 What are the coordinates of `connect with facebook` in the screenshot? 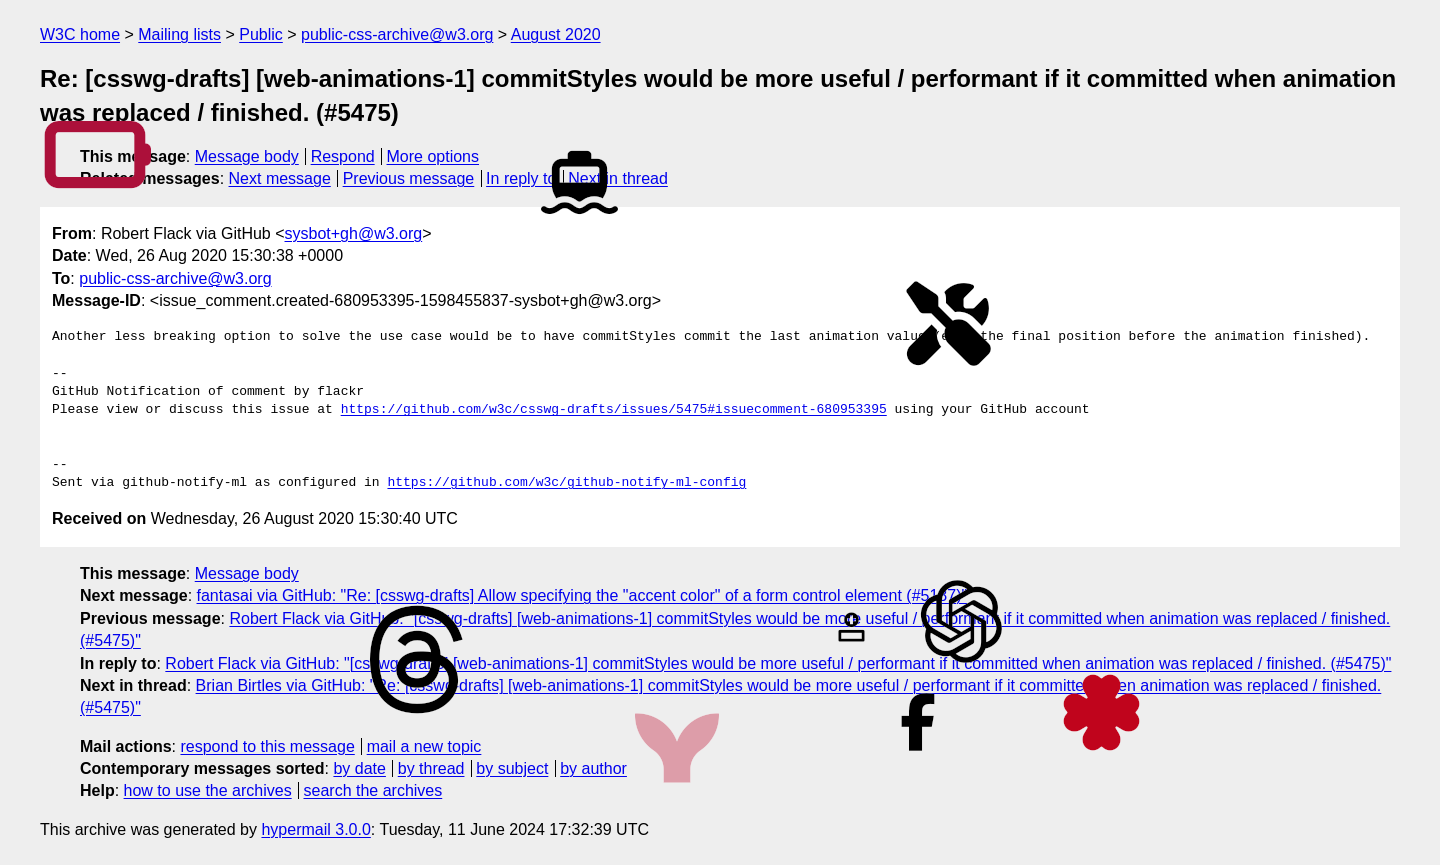 It's located at (918, 722).